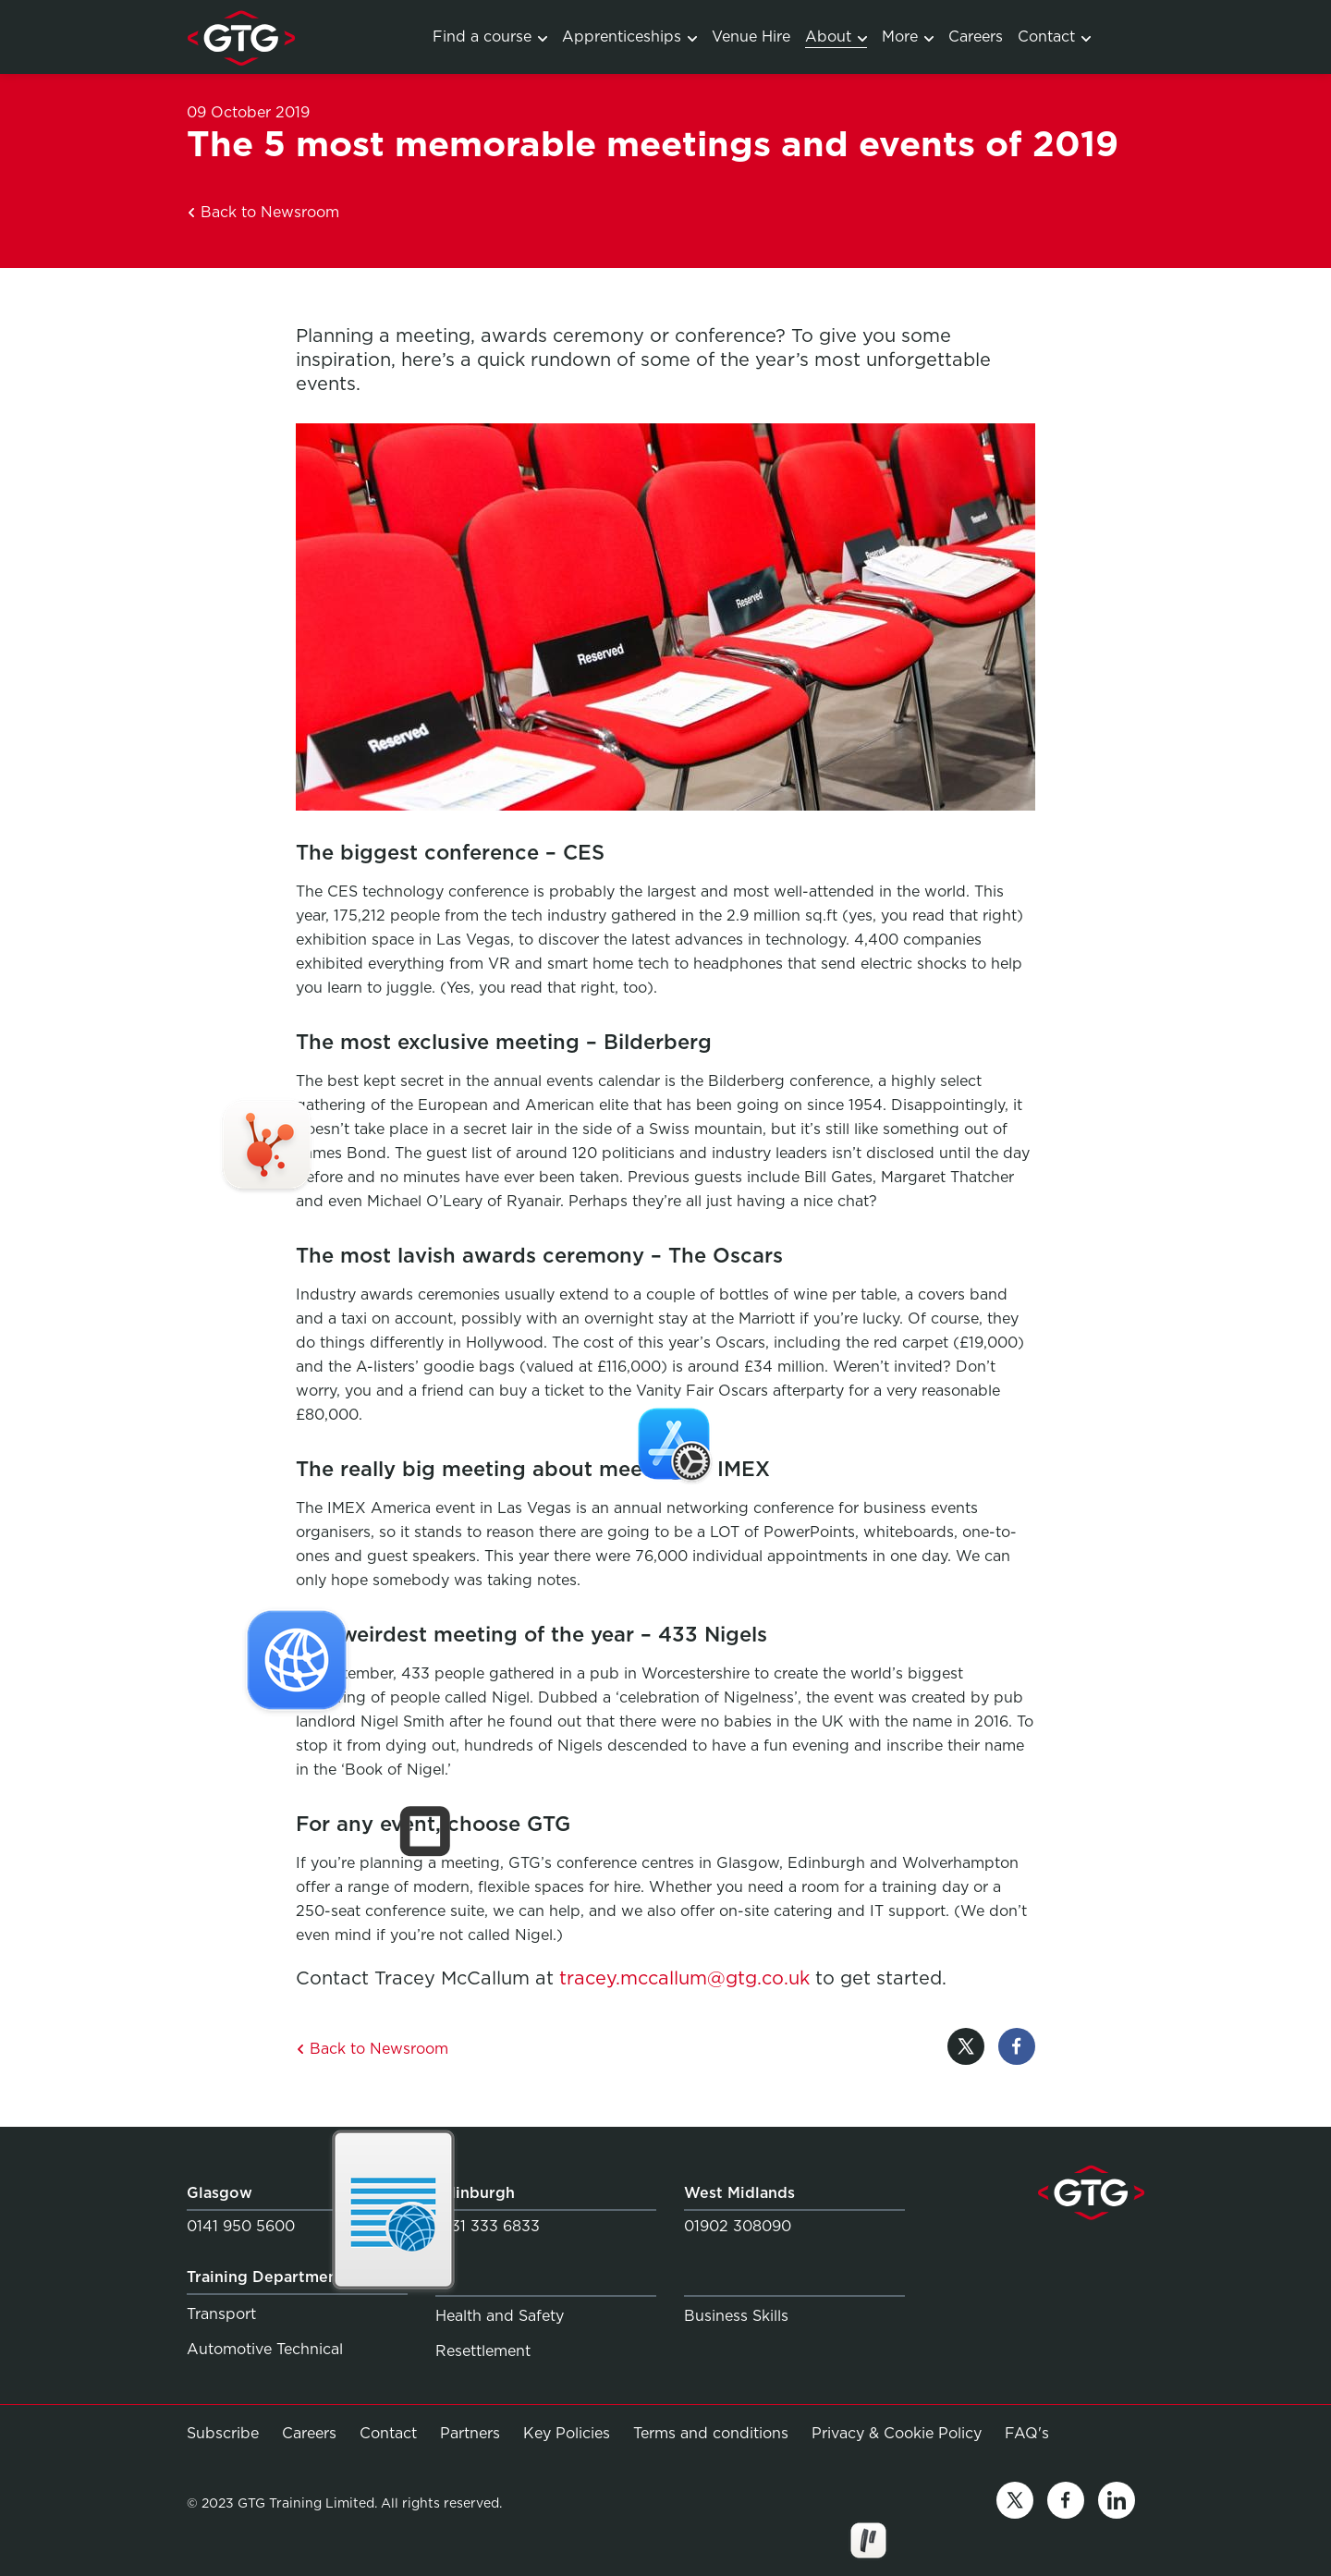 This screenshot has height=2576, width=1331. What do you see at coordinates (266, 1144) in the screenshot?
I see `launch visualvm application` at bounding box center [266, 1144].